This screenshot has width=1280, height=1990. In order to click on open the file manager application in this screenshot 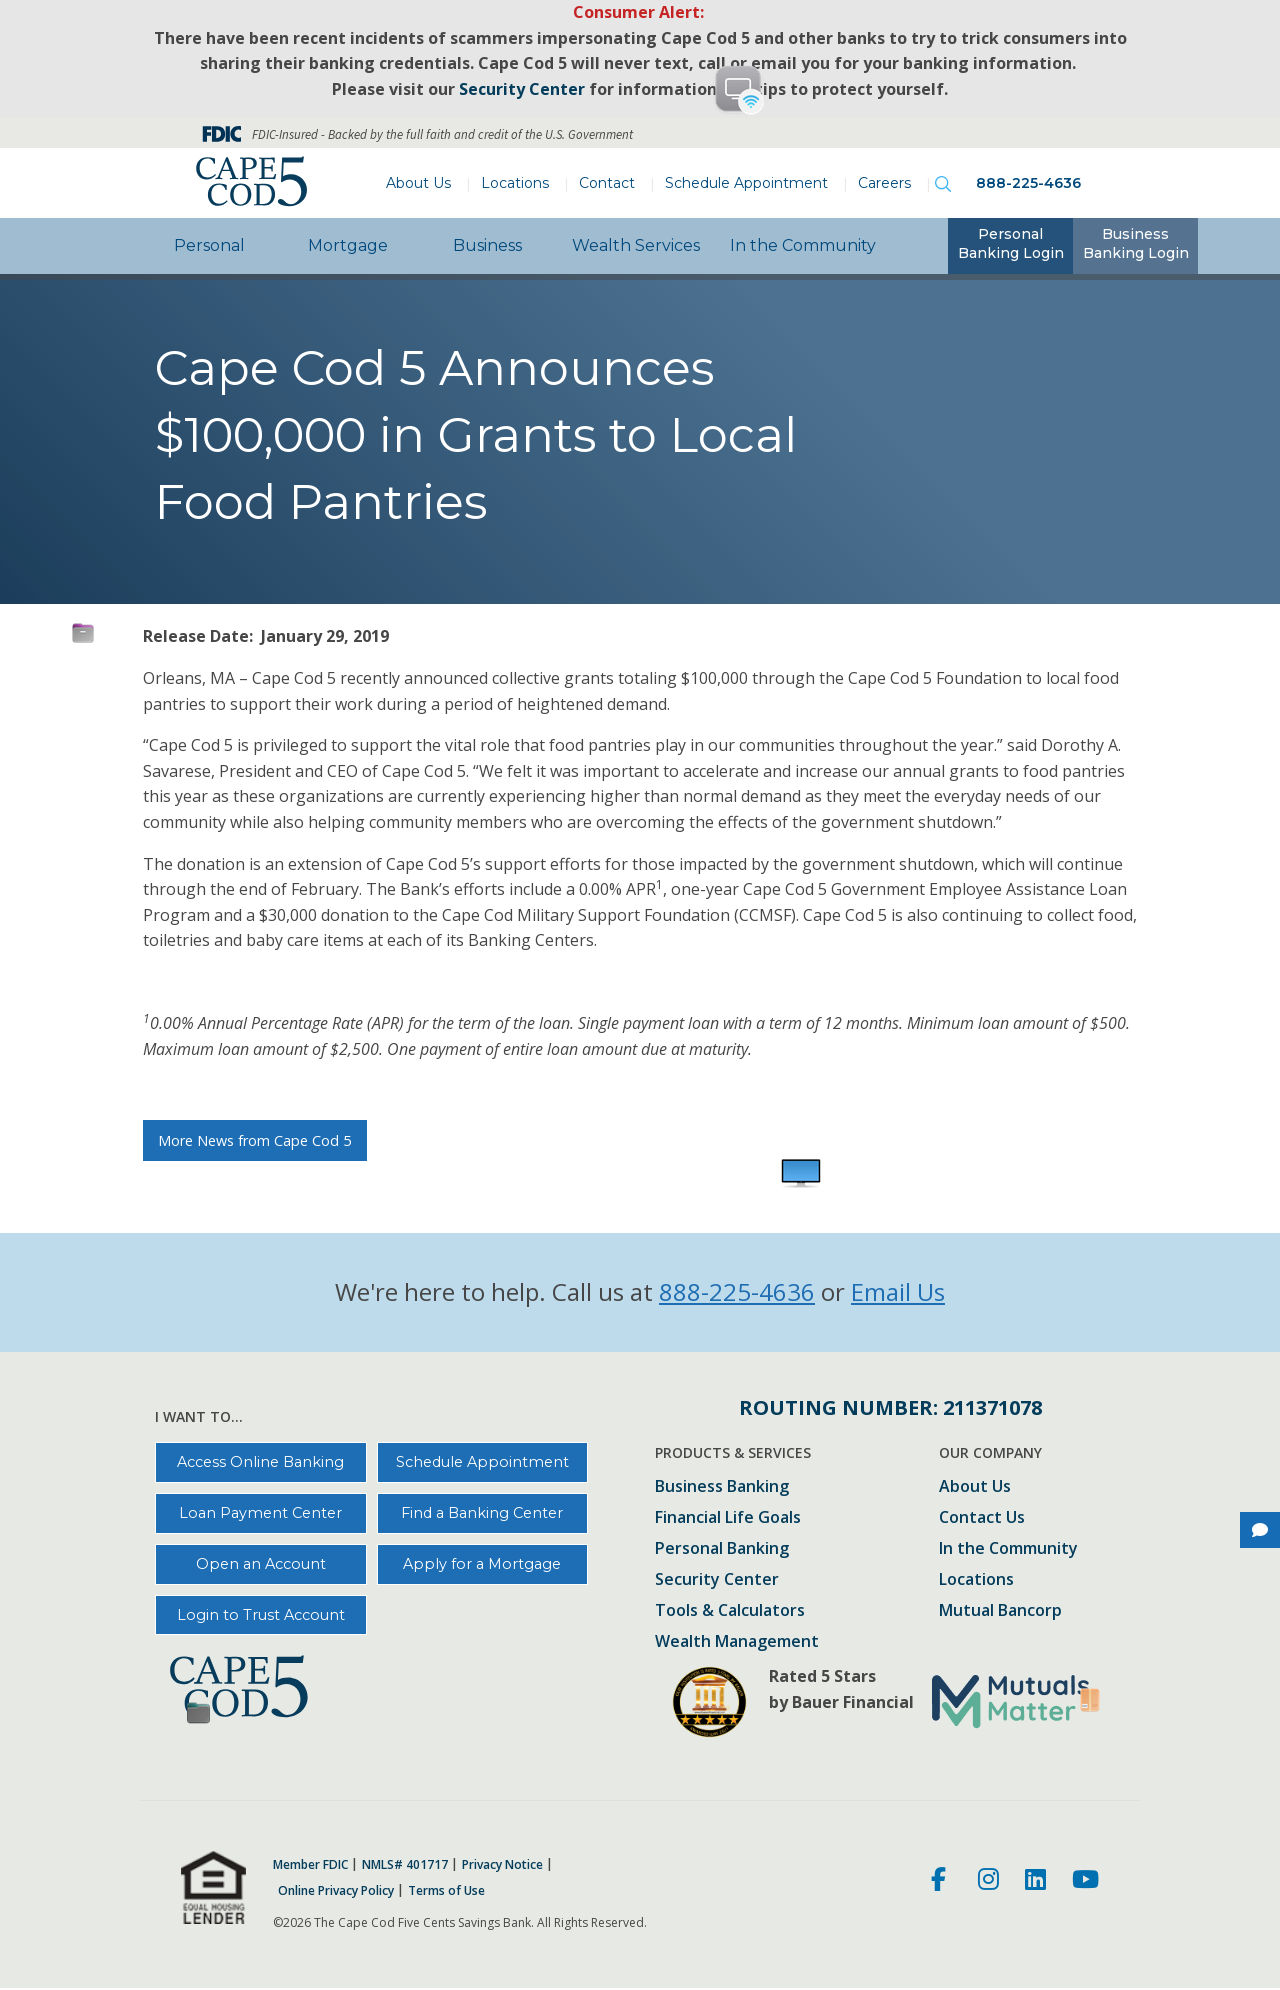, I will do `click(83, 633)`.